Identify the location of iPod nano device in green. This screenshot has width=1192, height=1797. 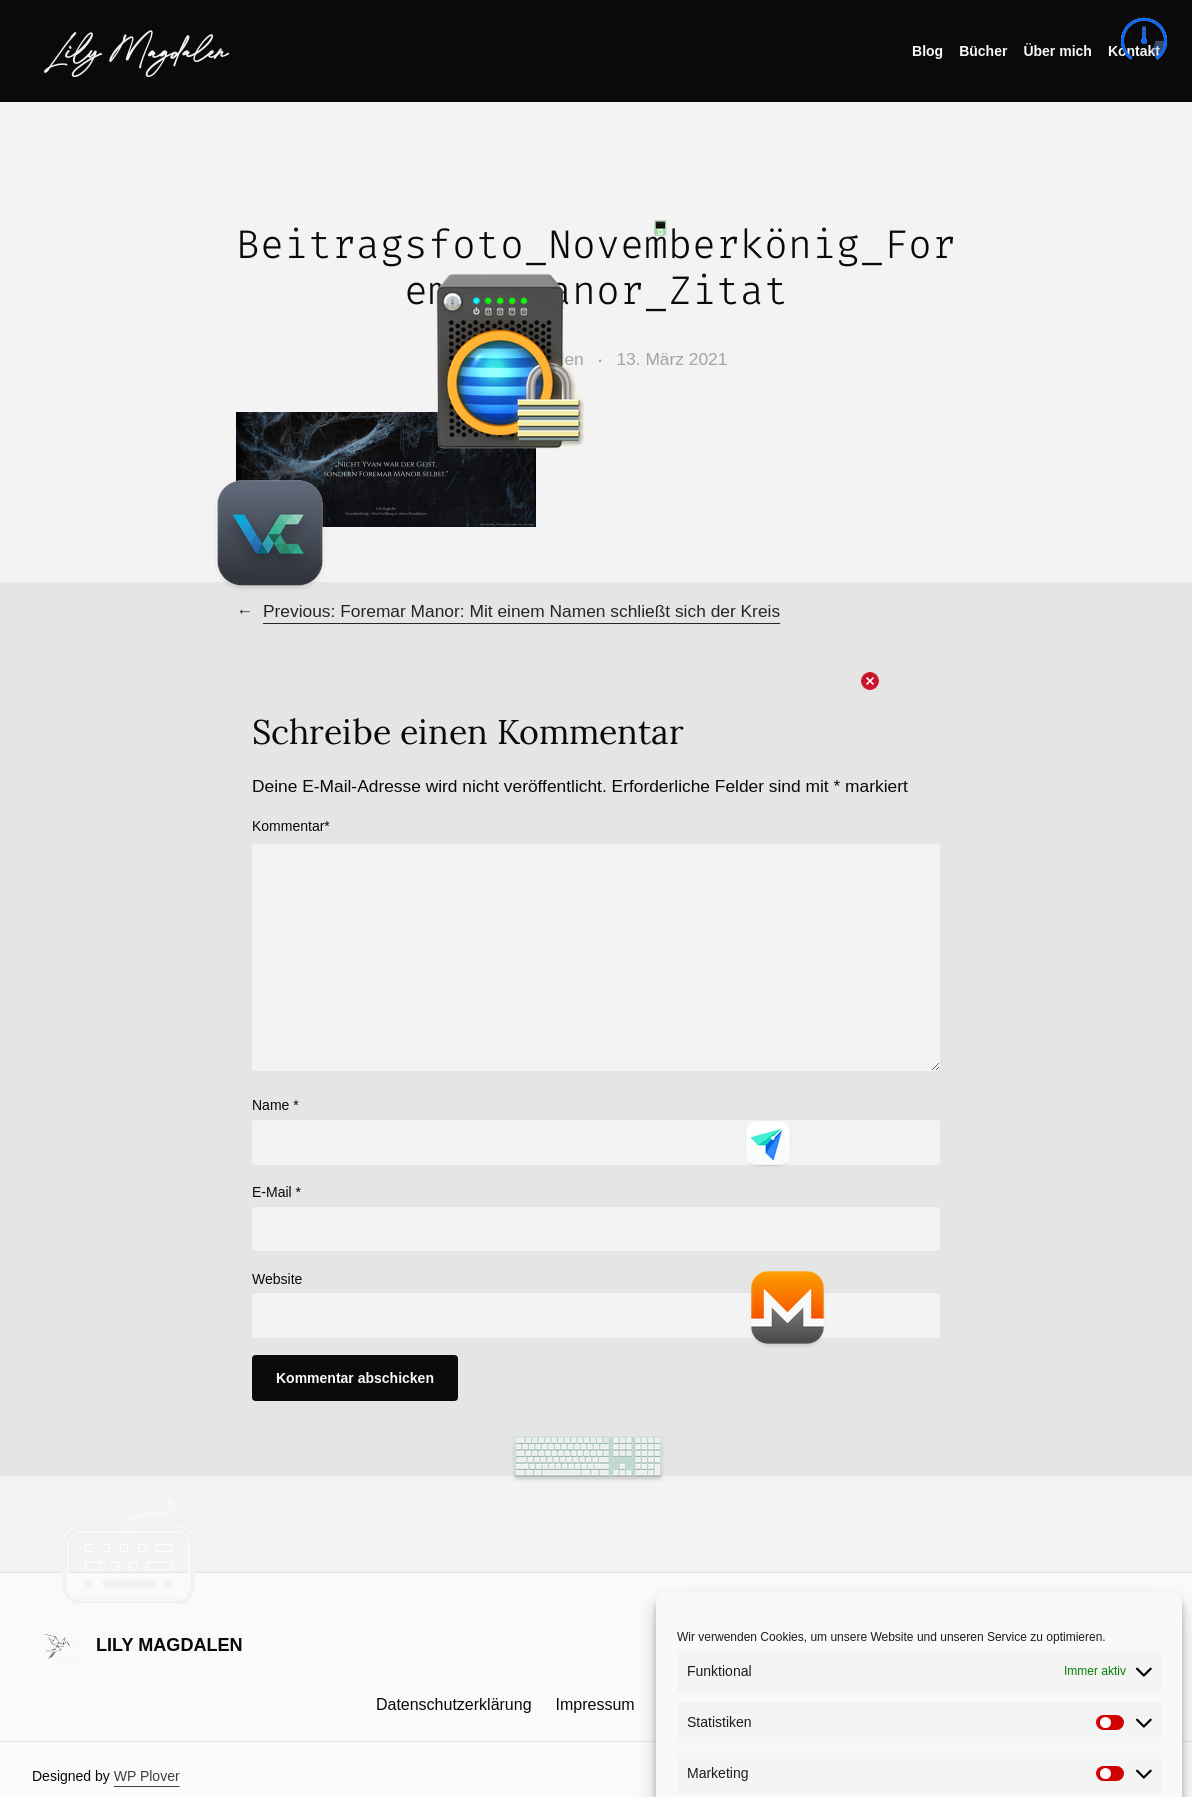
(660, 224).